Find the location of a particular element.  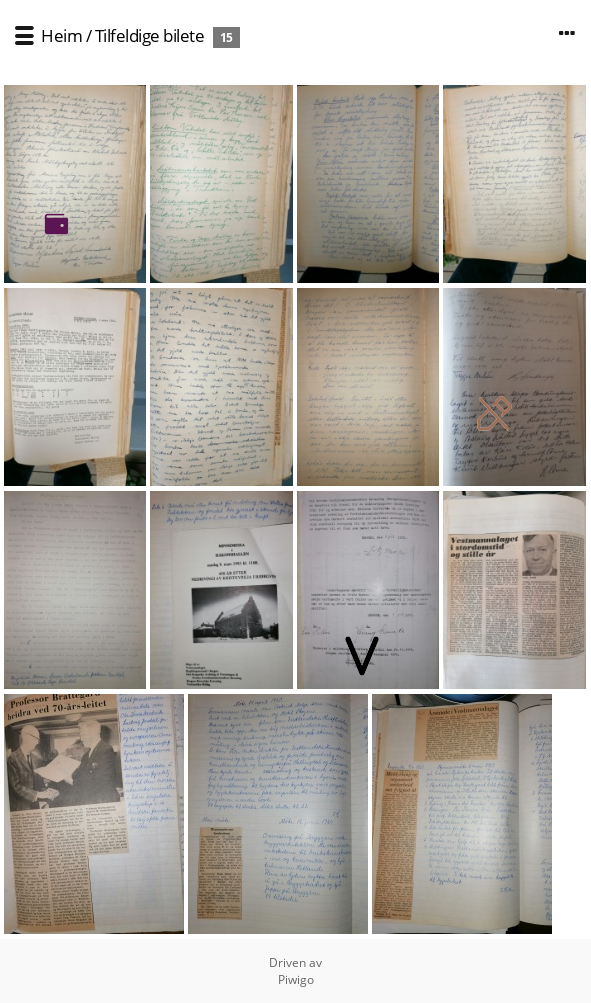

access your wallet or payment methods is located at coordinates (56, 225).